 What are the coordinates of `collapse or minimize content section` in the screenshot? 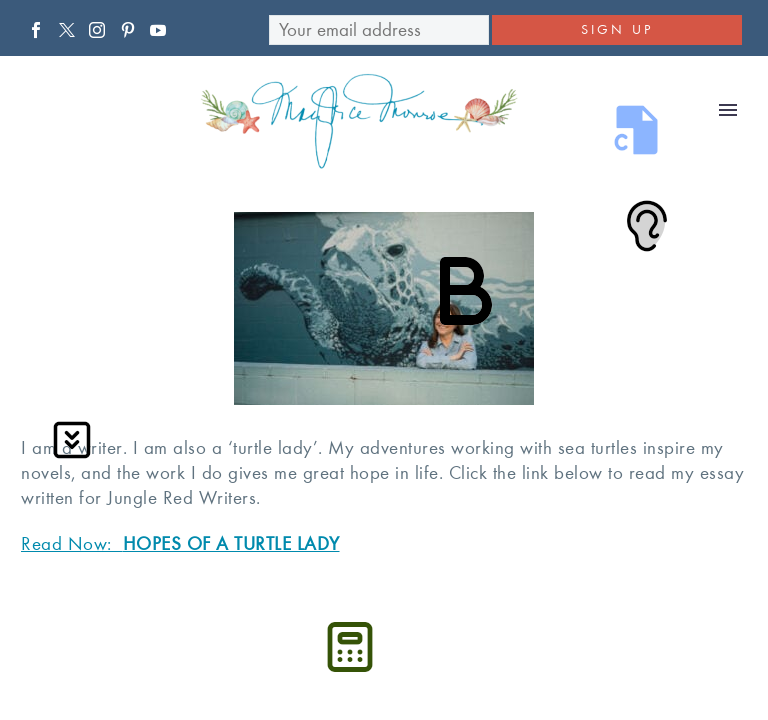 It's located at (72, 440).